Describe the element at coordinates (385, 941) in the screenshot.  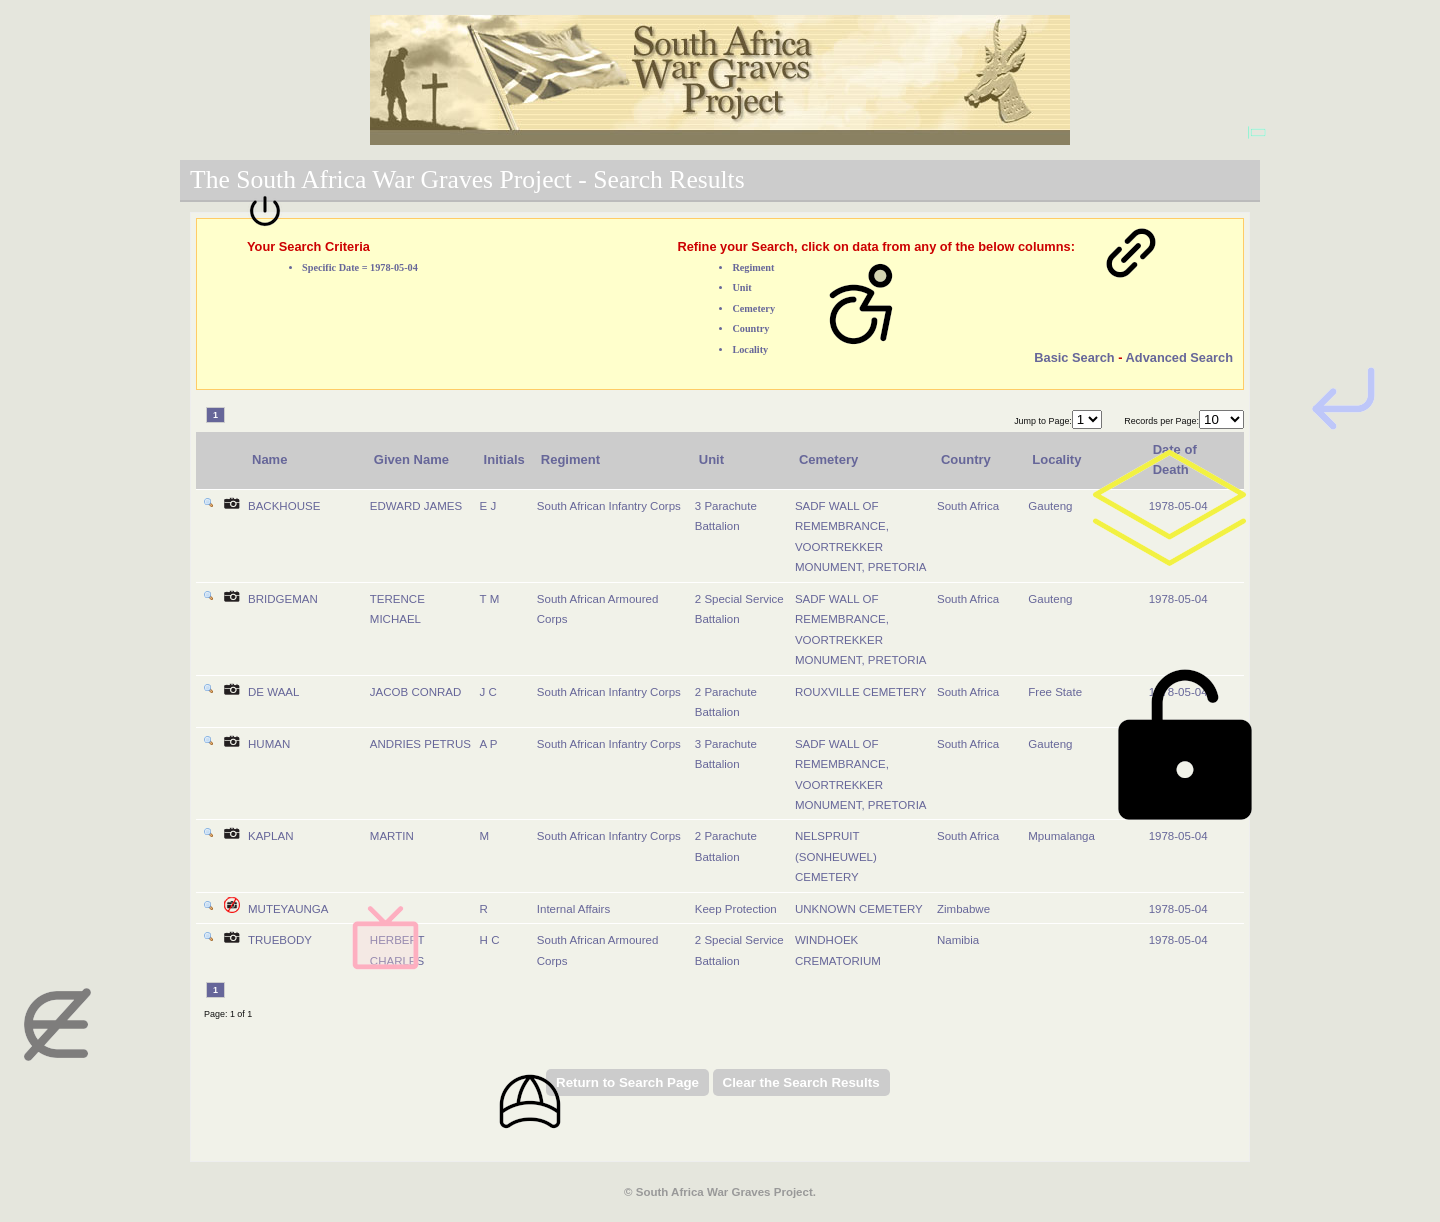
I see `access TV or video streaming features` at that location.